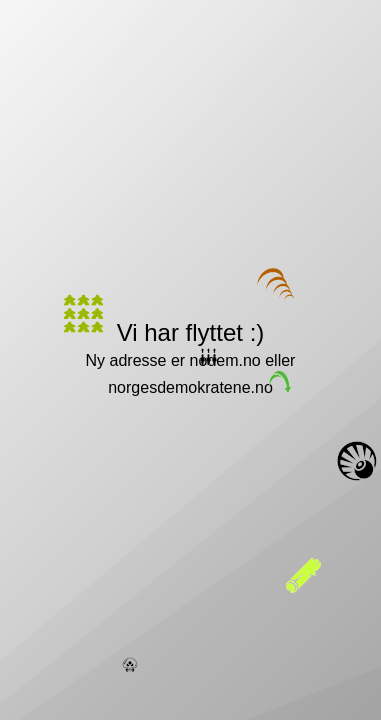 The height and width of the screenshot is (720, 381). I want to click on metroid creature icon from the nintendo game series, so click(130, 665).